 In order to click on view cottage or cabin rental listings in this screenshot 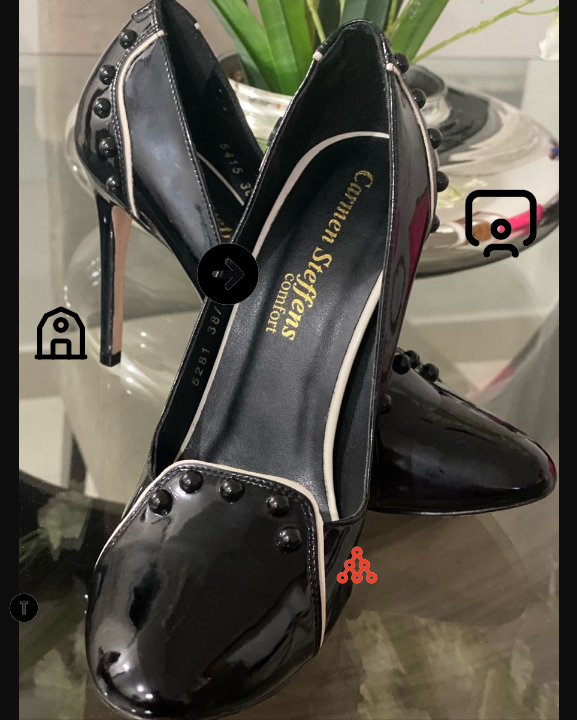, I will do `click(61, 333)`.